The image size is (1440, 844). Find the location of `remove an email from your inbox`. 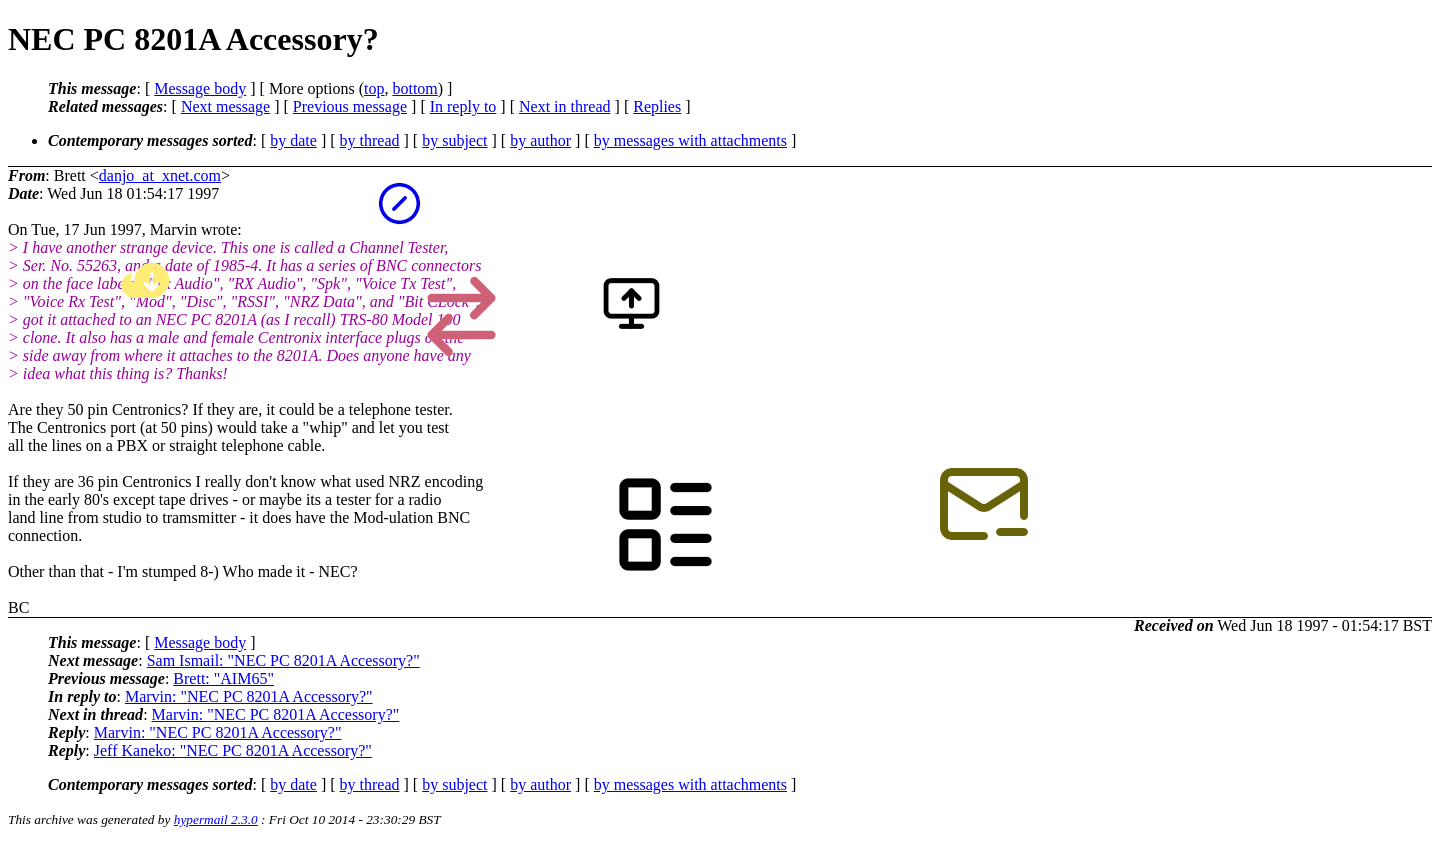

remove an email from your inbox is located at coordinates (984, 504).